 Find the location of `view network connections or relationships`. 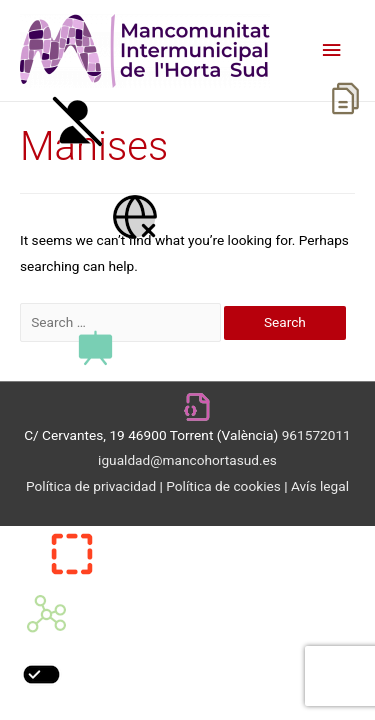

view network connections or relationships is located at coordinates (46, 614).